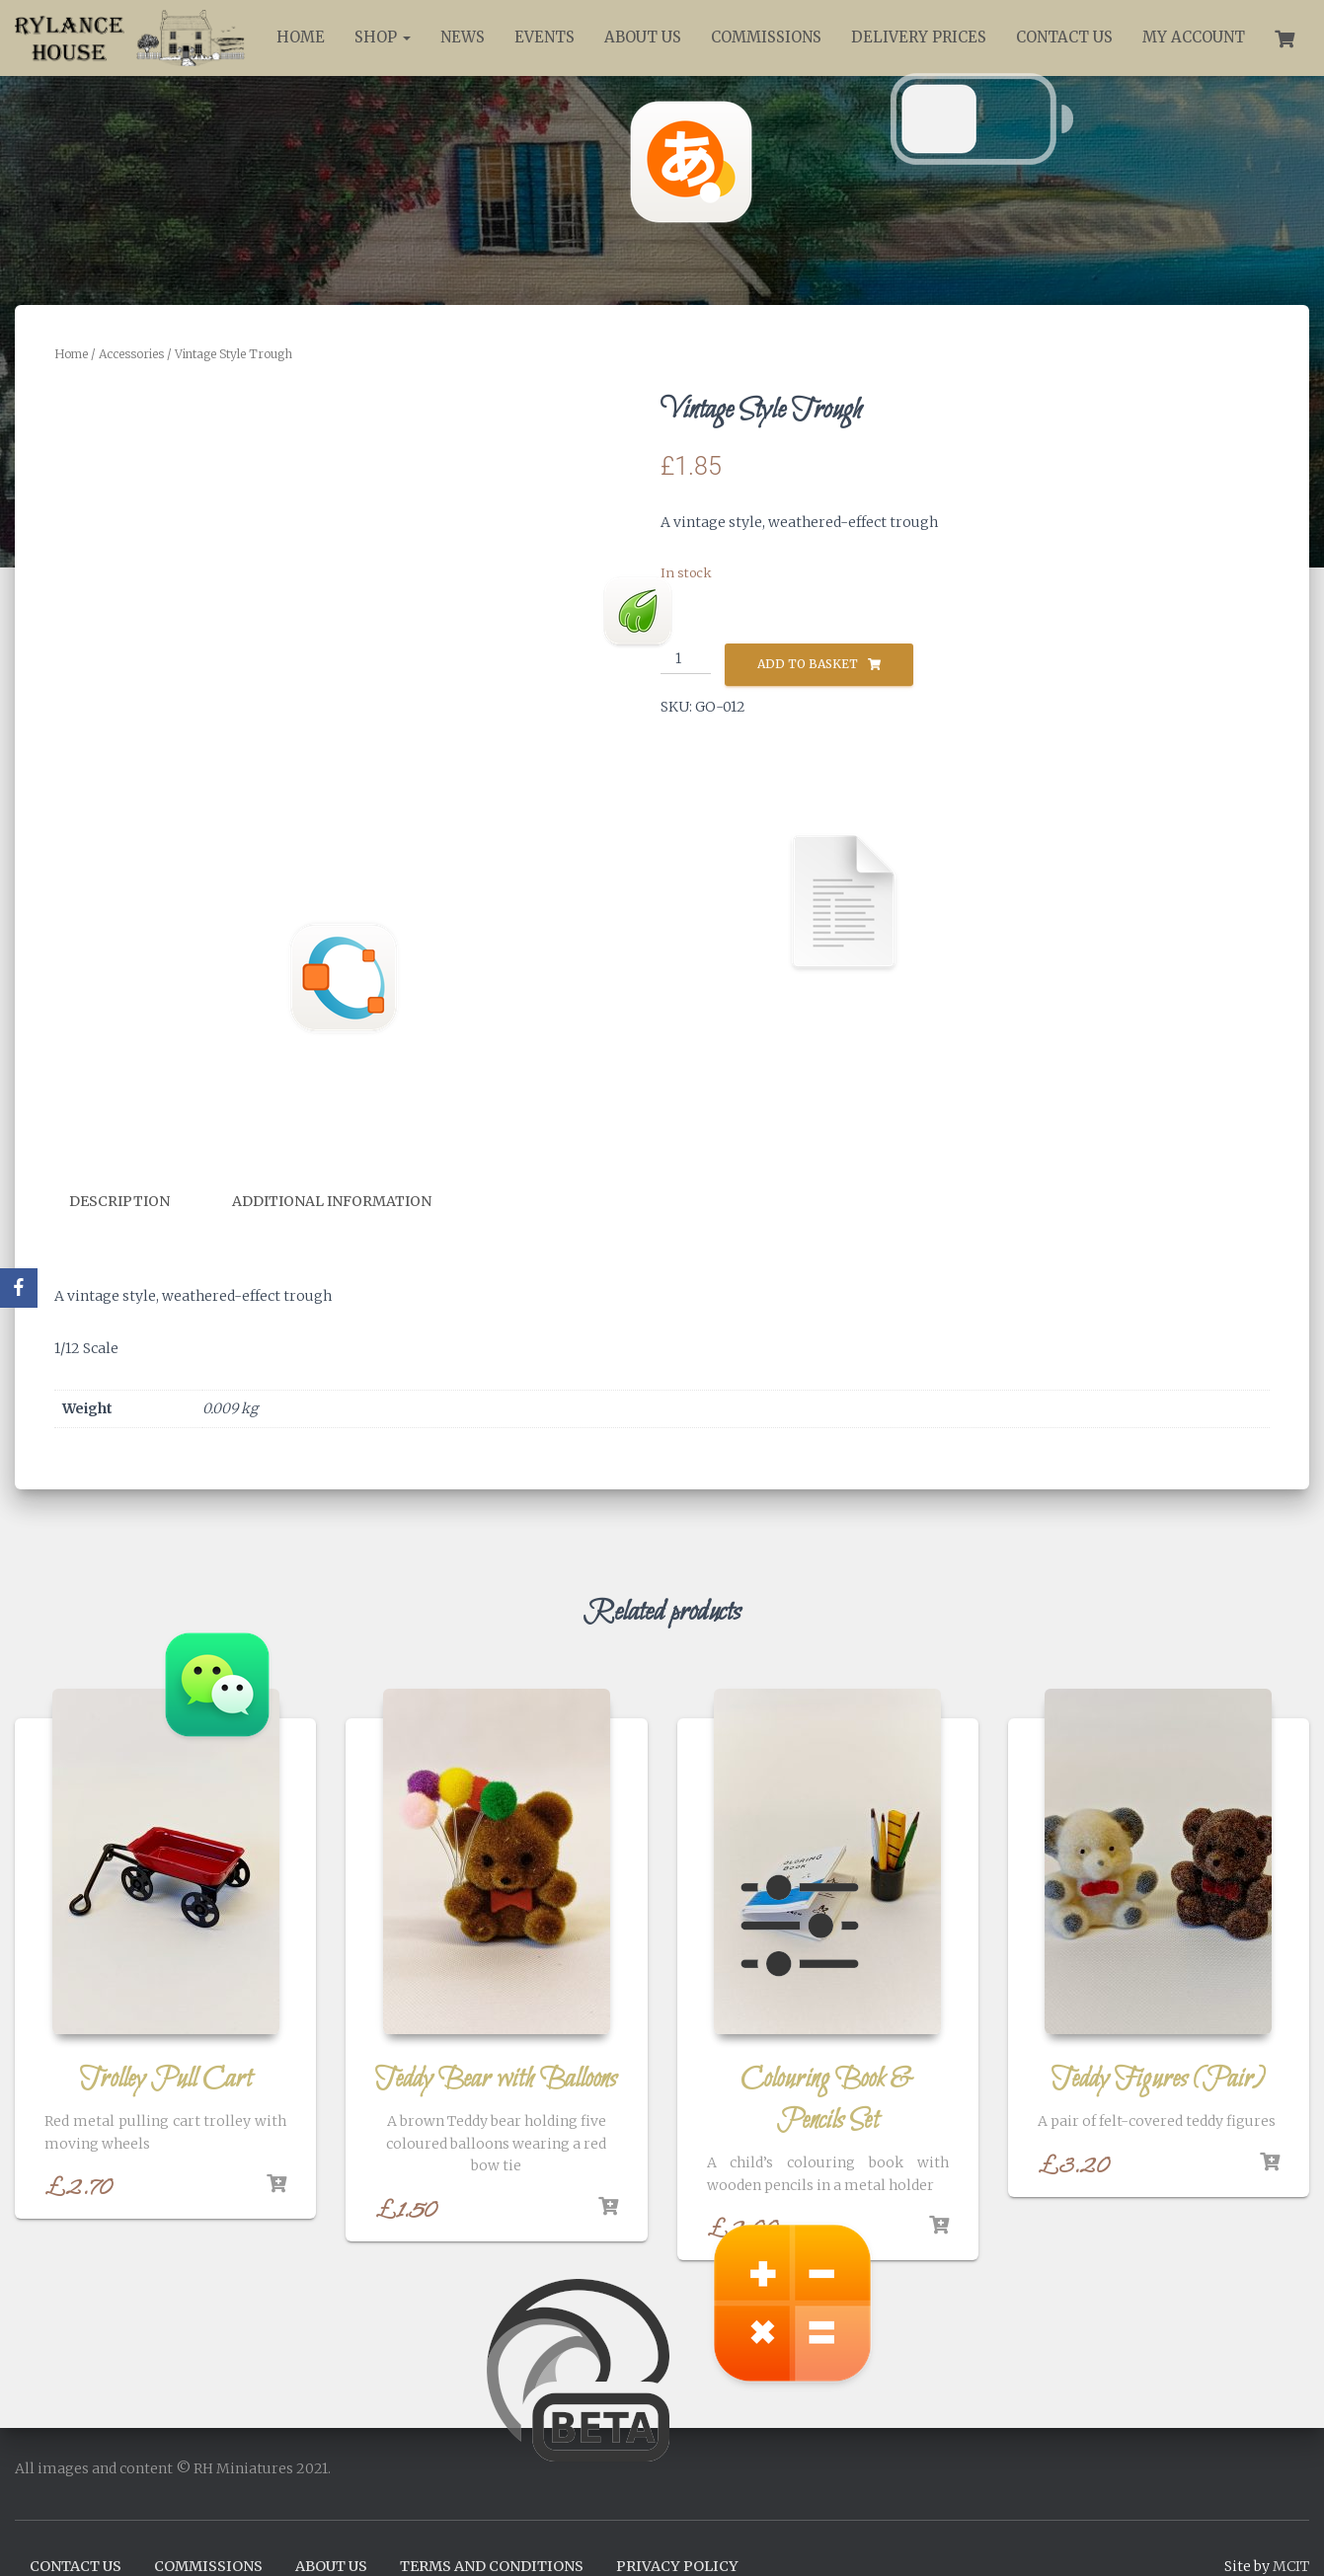 The image size is (1324, 2576). I want to click on open microsoft edge beta browser, so click(578, 2370).